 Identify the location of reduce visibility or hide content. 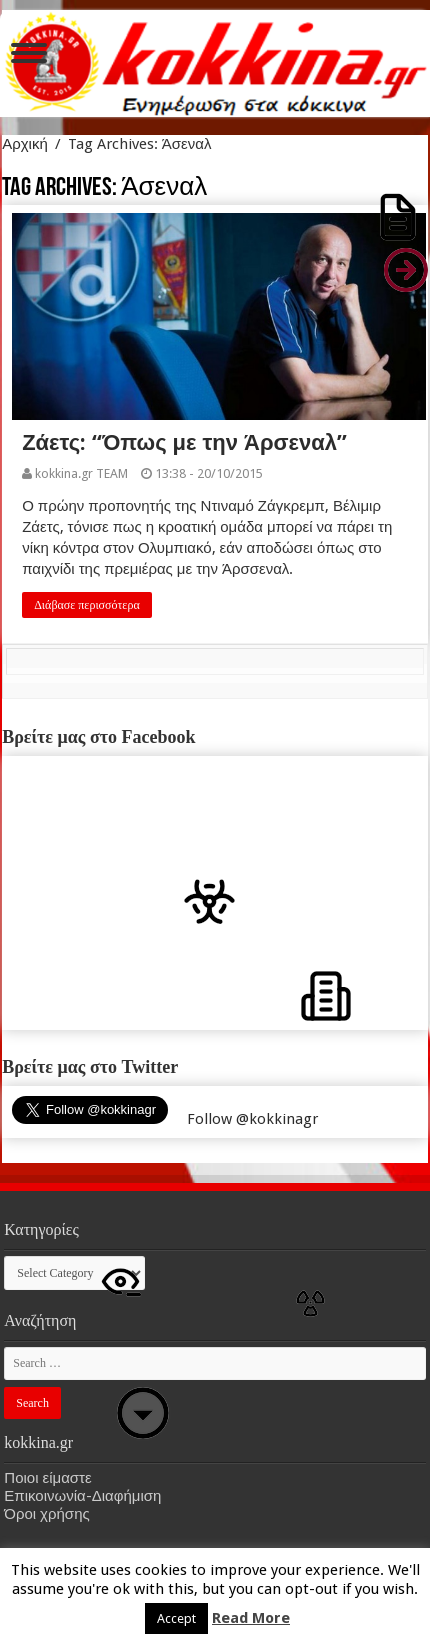
(120, 1281).